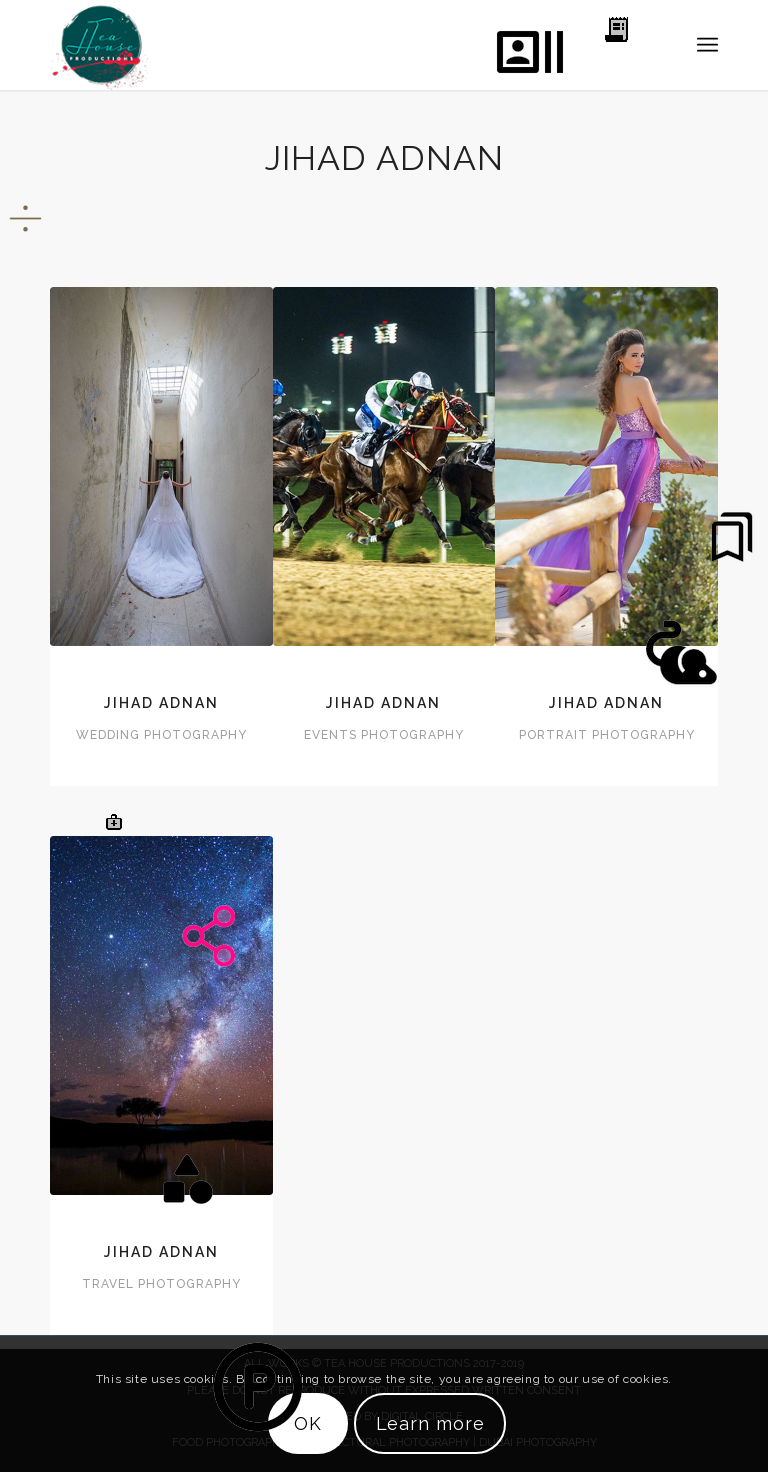 The width and height of the screenshot is (768, 1472). I want to click on view receipt or transaction details, so click(616, 29).